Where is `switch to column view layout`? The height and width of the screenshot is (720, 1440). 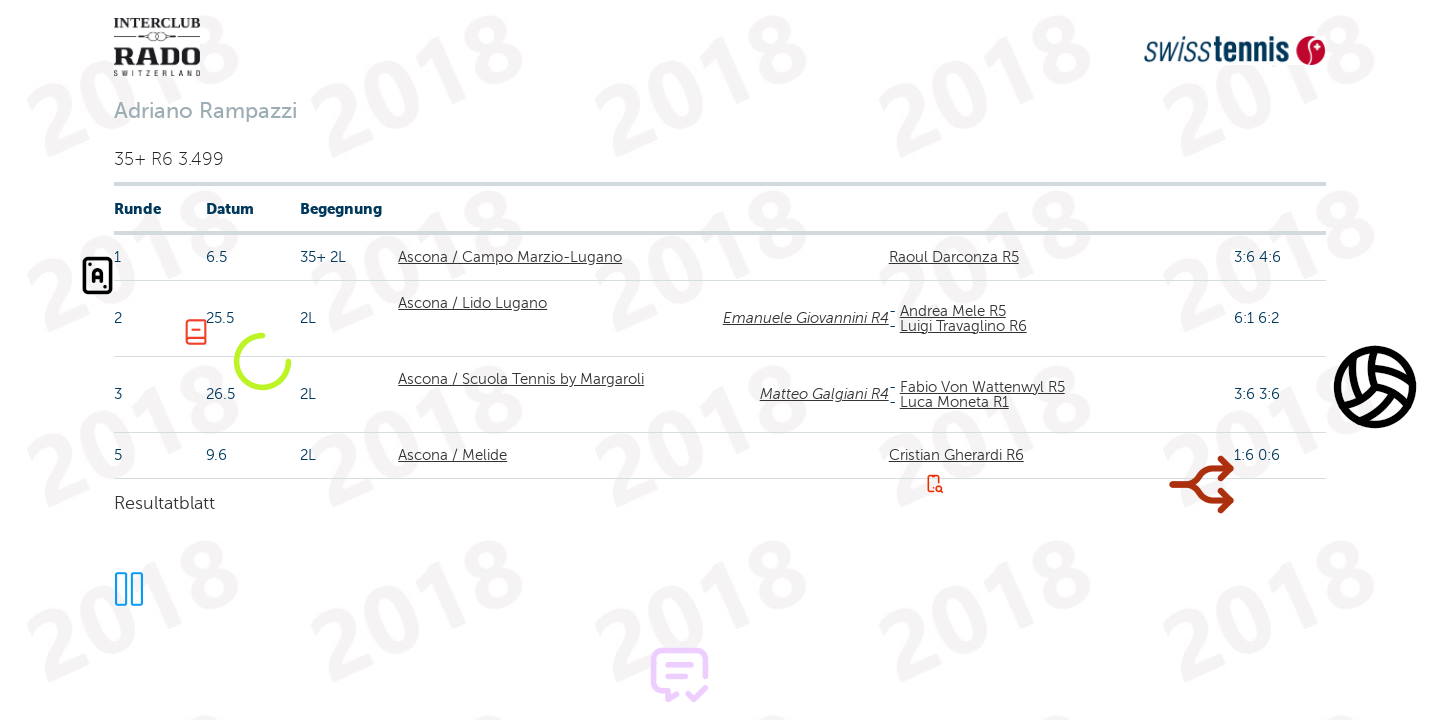
switch to column view layout is located at coordinates (129, 589).